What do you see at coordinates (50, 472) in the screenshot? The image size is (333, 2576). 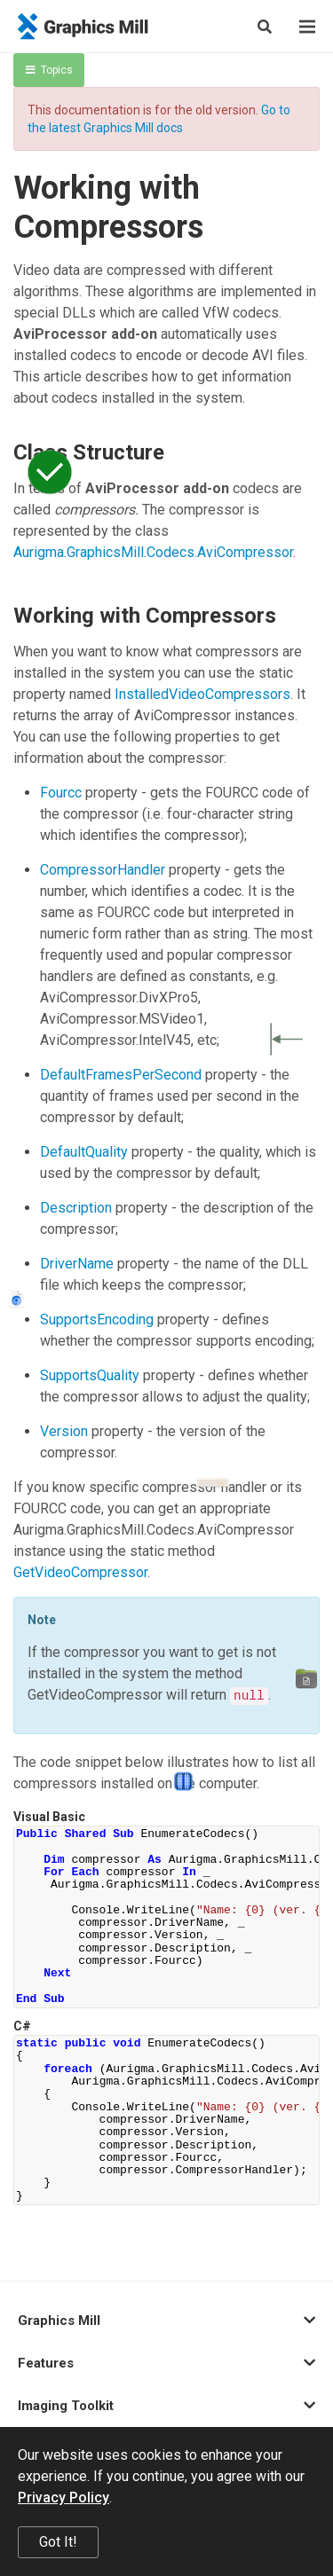 I see `dropbox sync completed successfully` at bounding box center [50, 472].